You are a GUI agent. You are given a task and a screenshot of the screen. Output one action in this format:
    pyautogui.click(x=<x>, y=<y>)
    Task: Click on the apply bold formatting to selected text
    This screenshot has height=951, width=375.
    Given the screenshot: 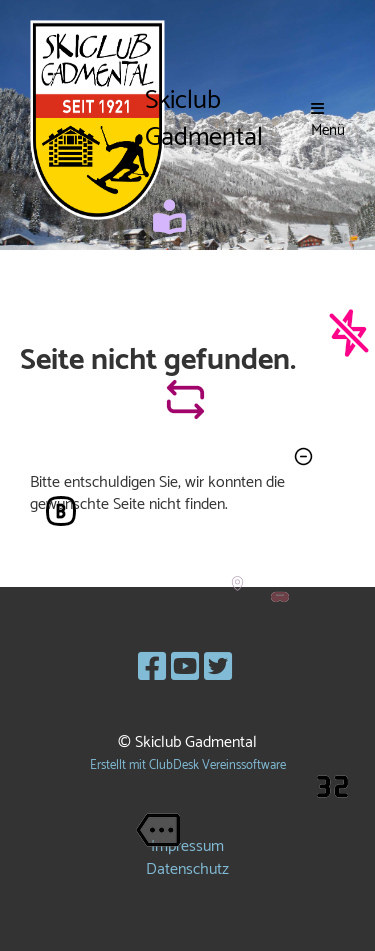 What is the action you would take?
    pyautogui.click(x=61, y=511)
    